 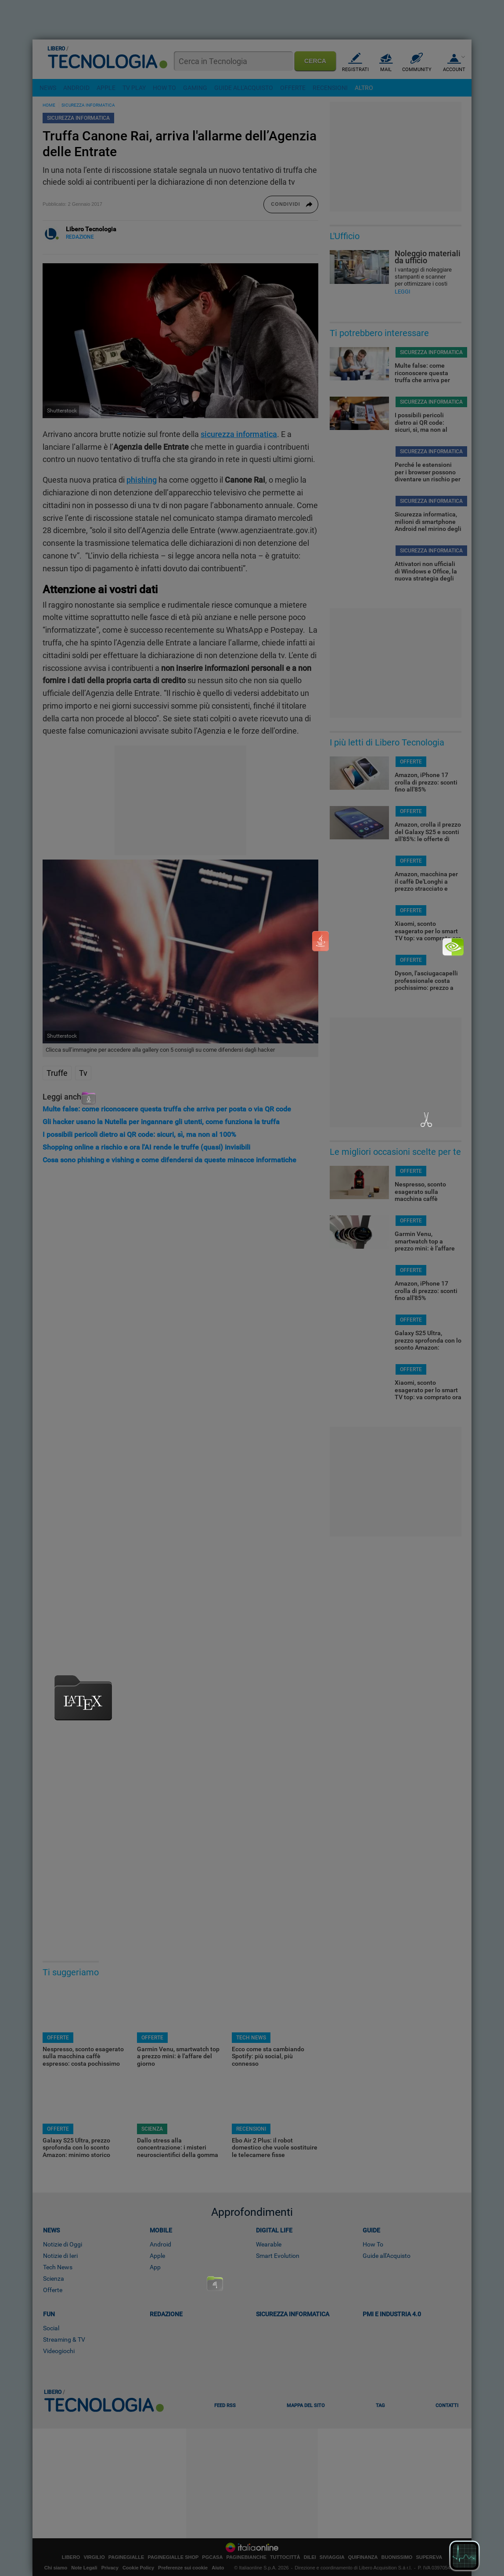 I want to click on open nvidia graphics settings, so click(x=453, y=947).